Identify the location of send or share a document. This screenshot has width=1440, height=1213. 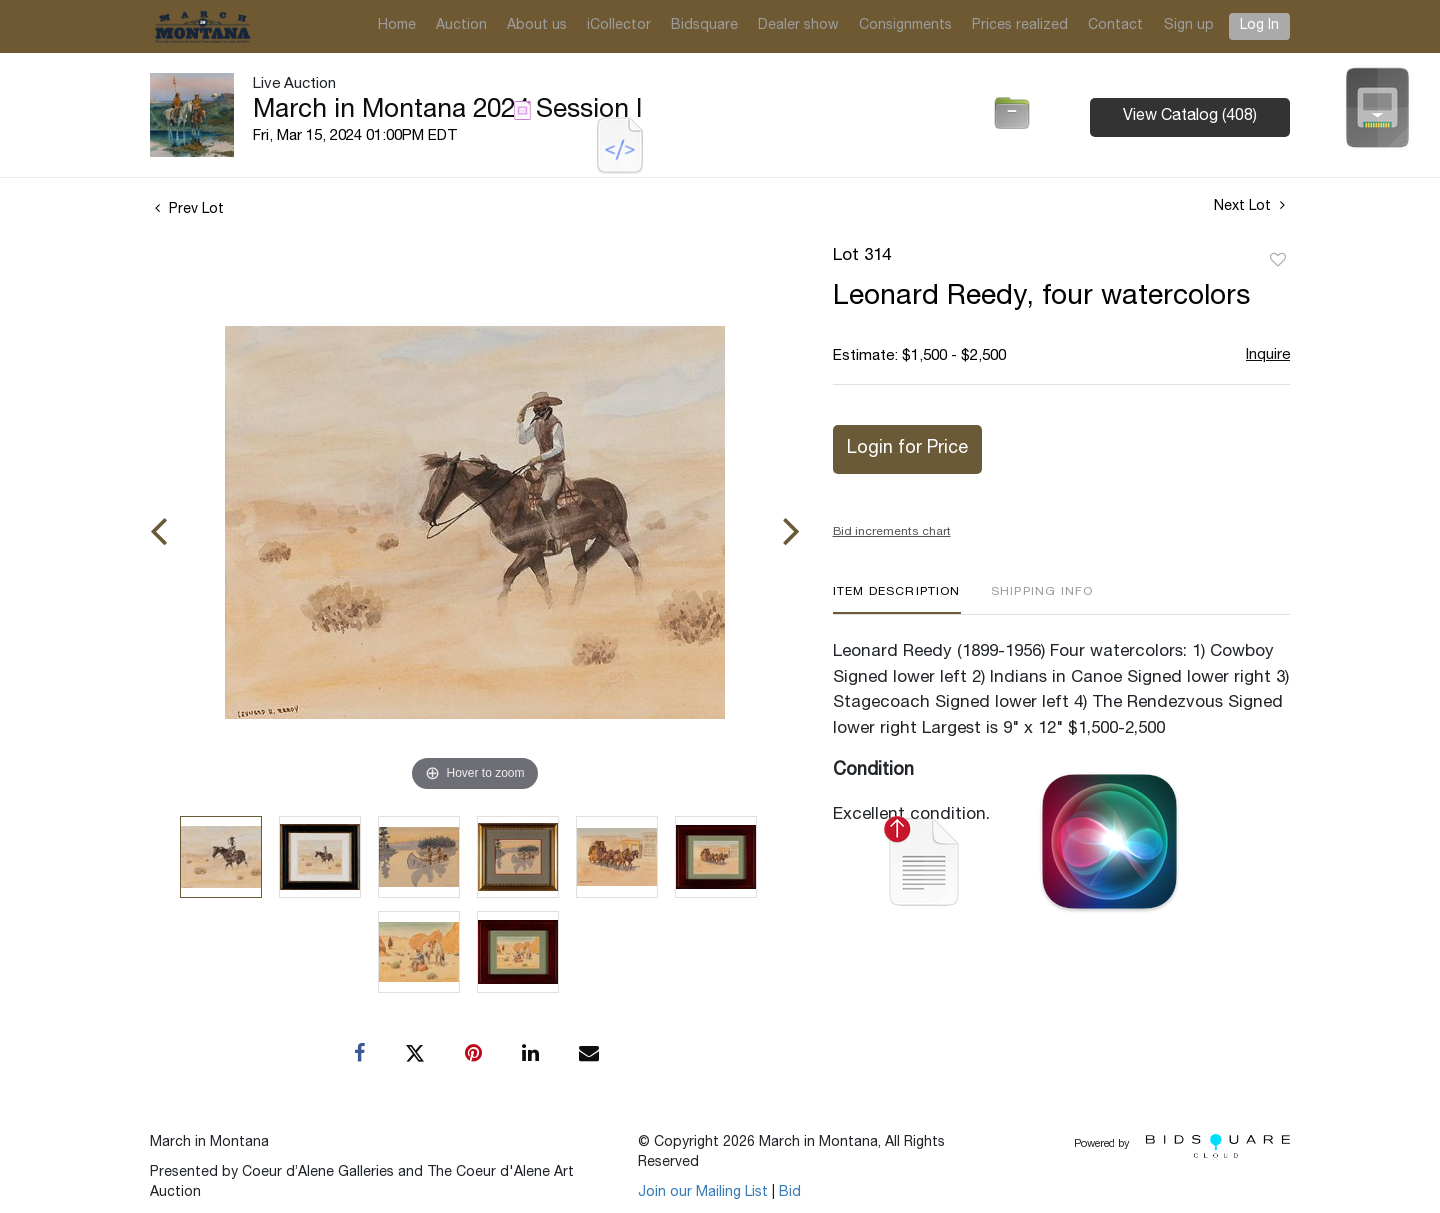
(924, 862).